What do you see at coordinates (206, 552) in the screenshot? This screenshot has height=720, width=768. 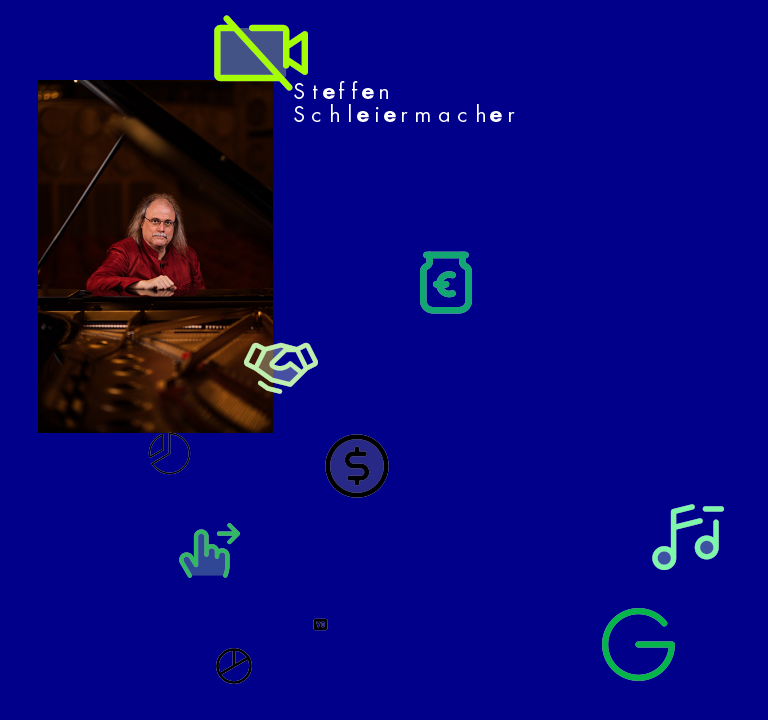 I see `swipe right to continue or advance` at bounding box center [206, 552].